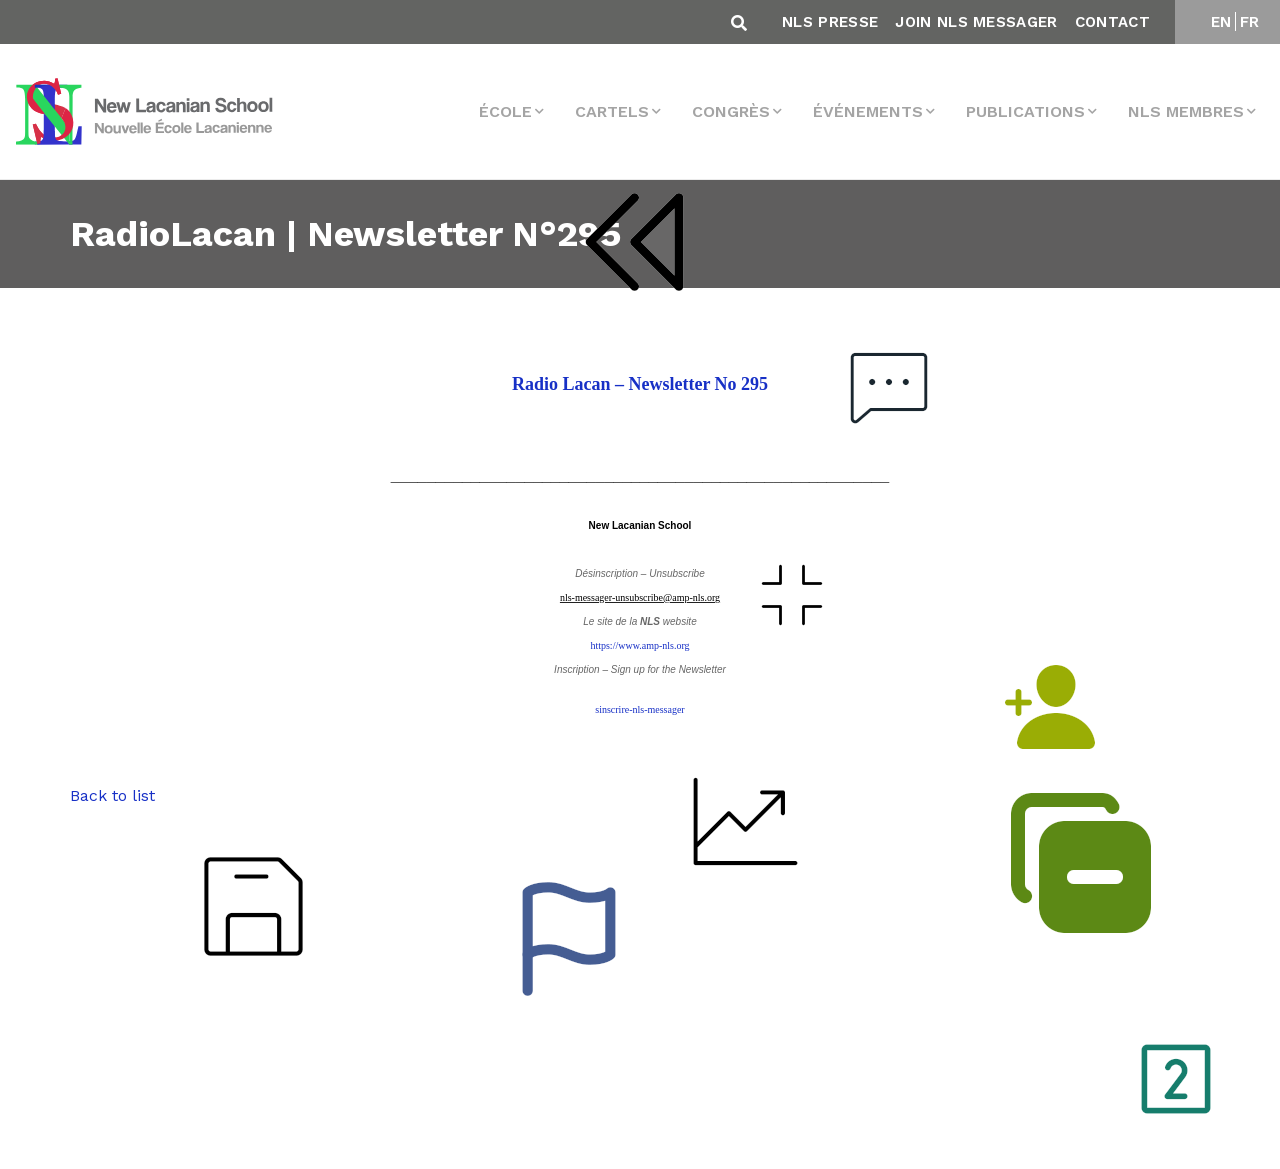  Describe the element at coordinates (745, 821) in the screenshot. I see `view analytics or performance trends` at that location.